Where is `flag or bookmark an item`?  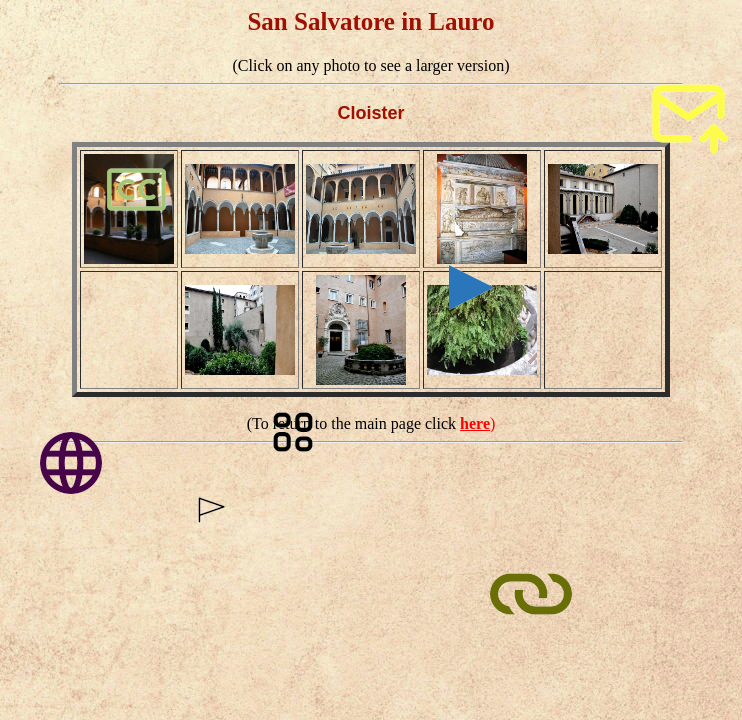
flag or bookmark an item is located at coordinates (209, 510).